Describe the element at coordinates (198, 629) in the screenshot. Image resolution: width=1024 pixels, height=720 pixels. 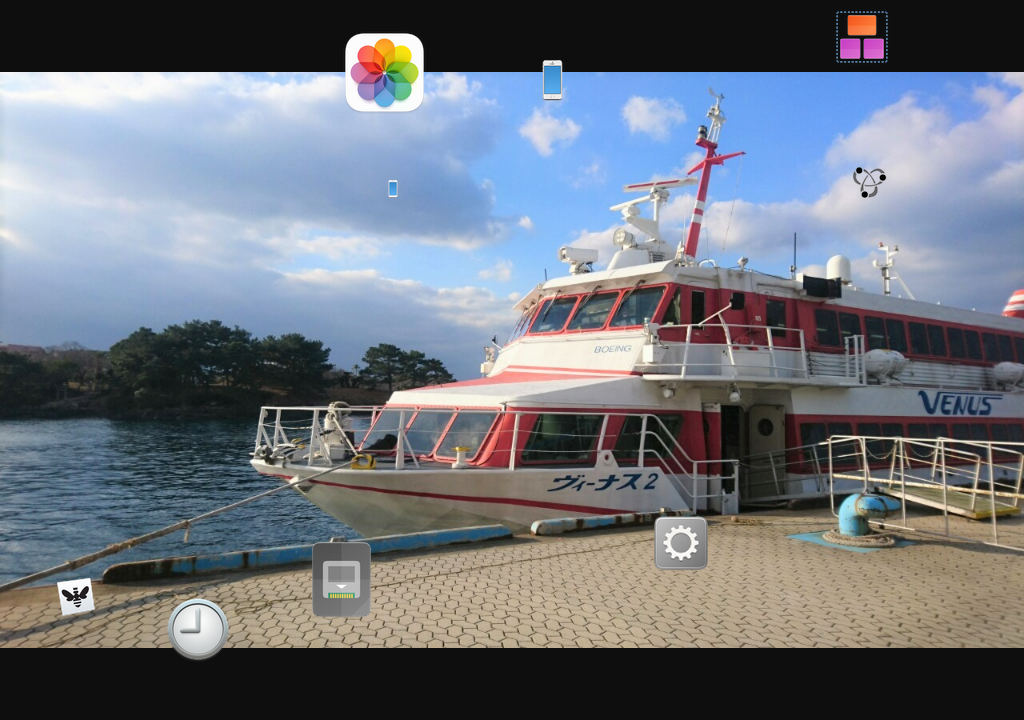
I see `view recently accessed files` at that location.